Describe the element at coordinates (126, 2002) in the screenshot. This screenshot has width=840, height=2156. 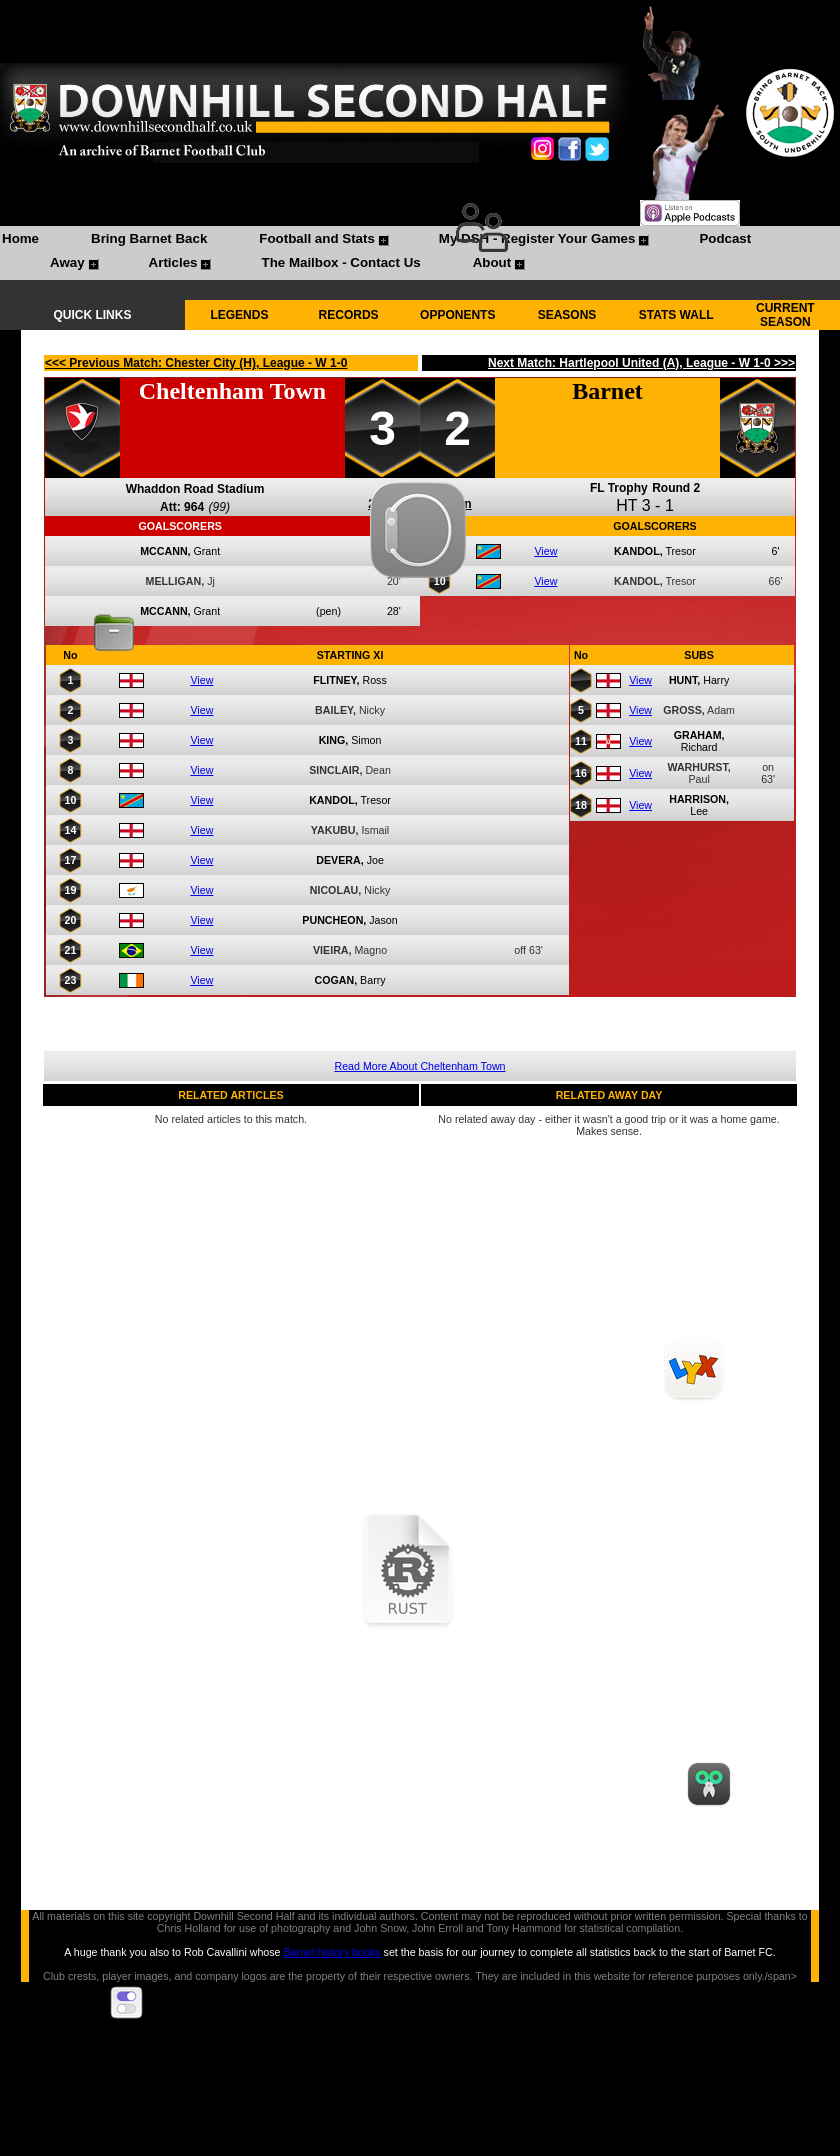
I see `open gnome tweaks settings` at that location.